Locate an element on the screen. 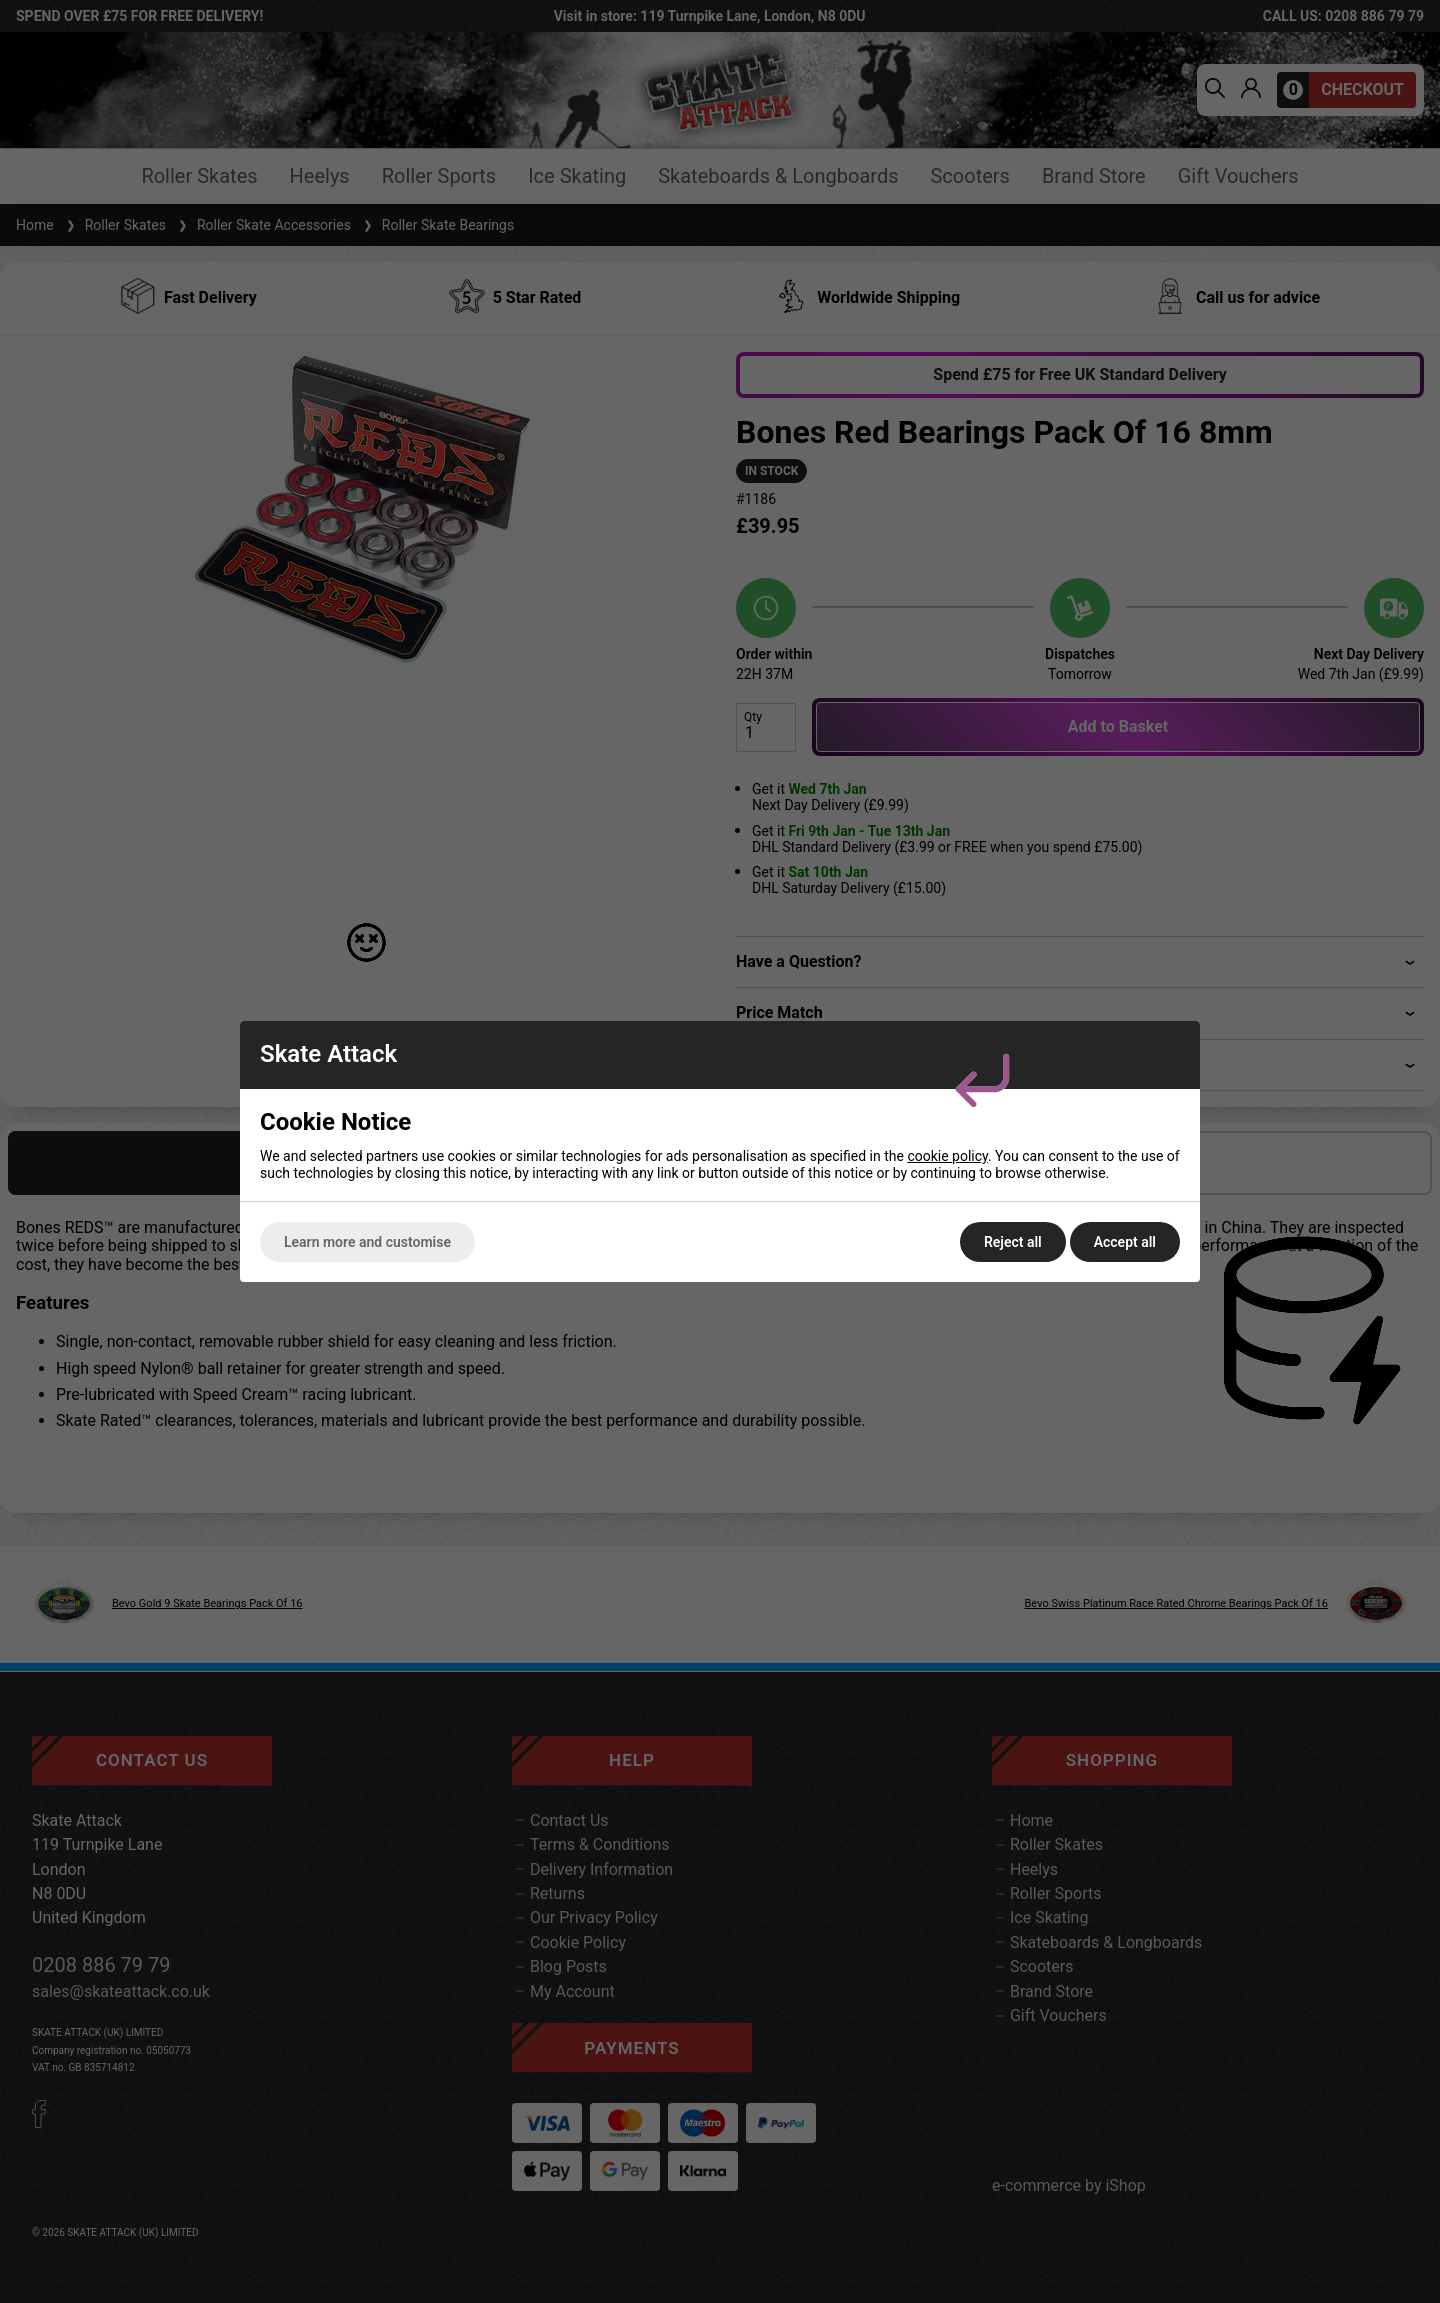 The height and width of the screenshot is (2303, 1440). return or enter key is located at coordinates (982, 1080).